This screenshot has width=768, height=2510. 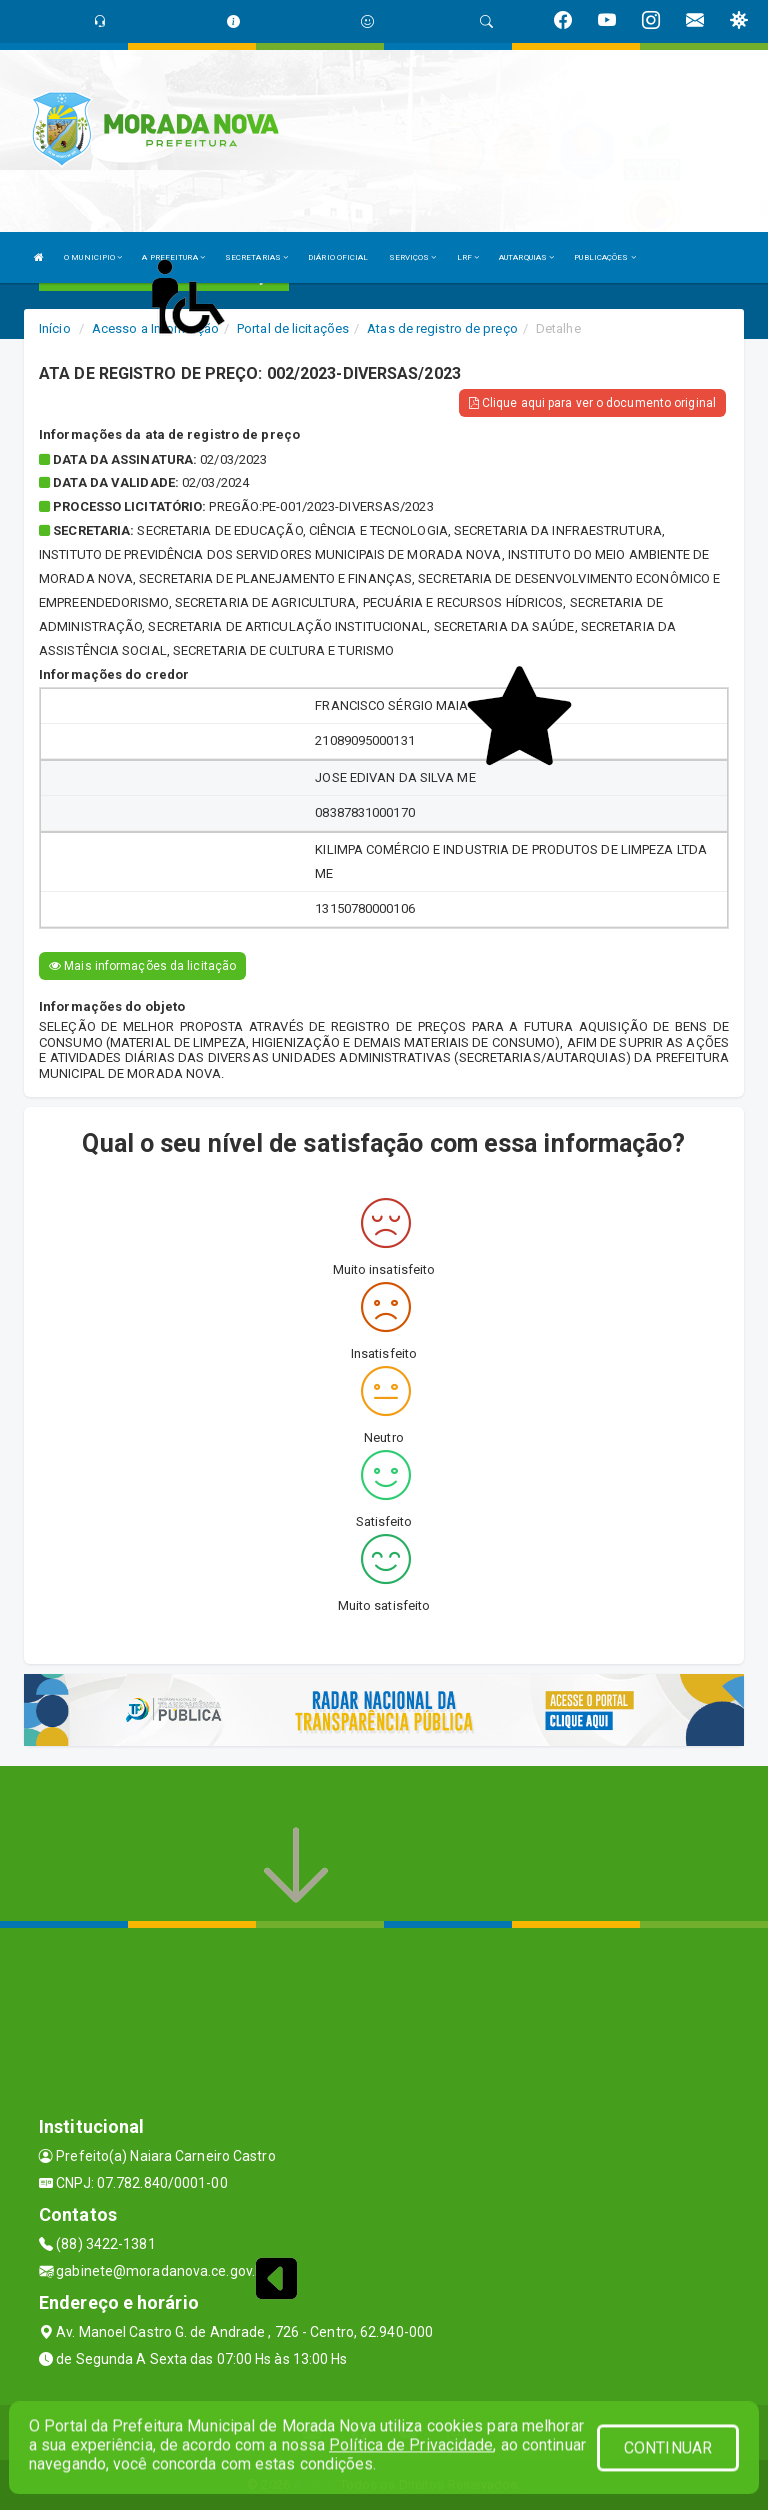 What do you see at coordinates (276, 2278) in the screenshot?
I see `navigate to the previous item or screen` at bounding box center [276, 2278].